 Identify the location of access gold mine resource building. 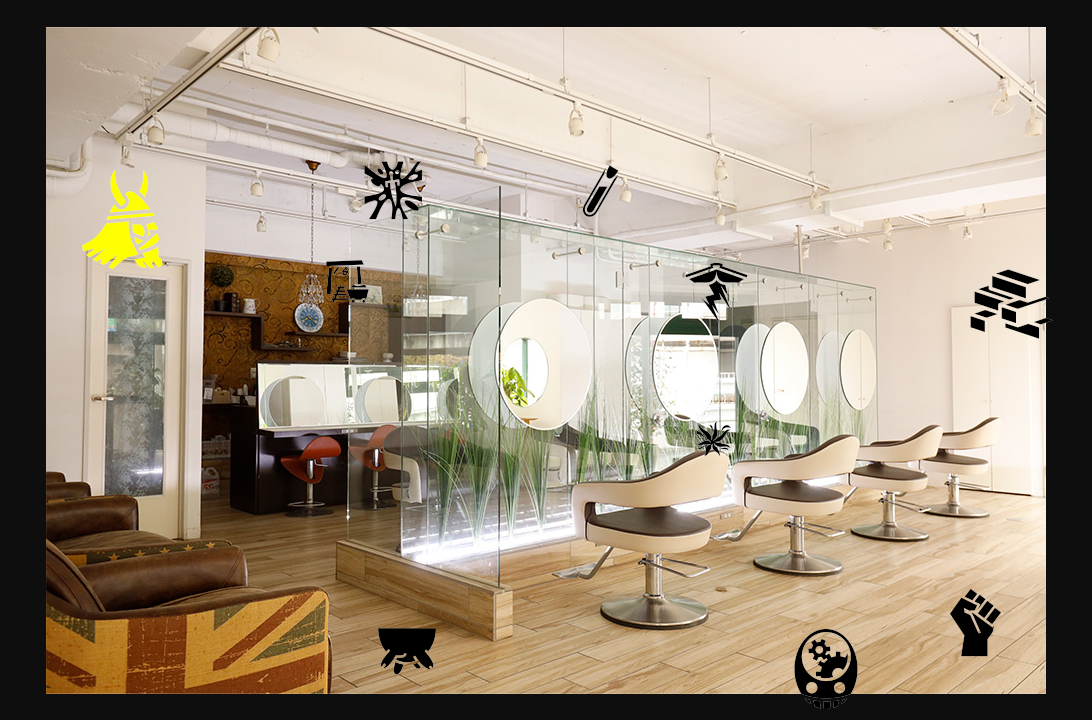
(347, 281).